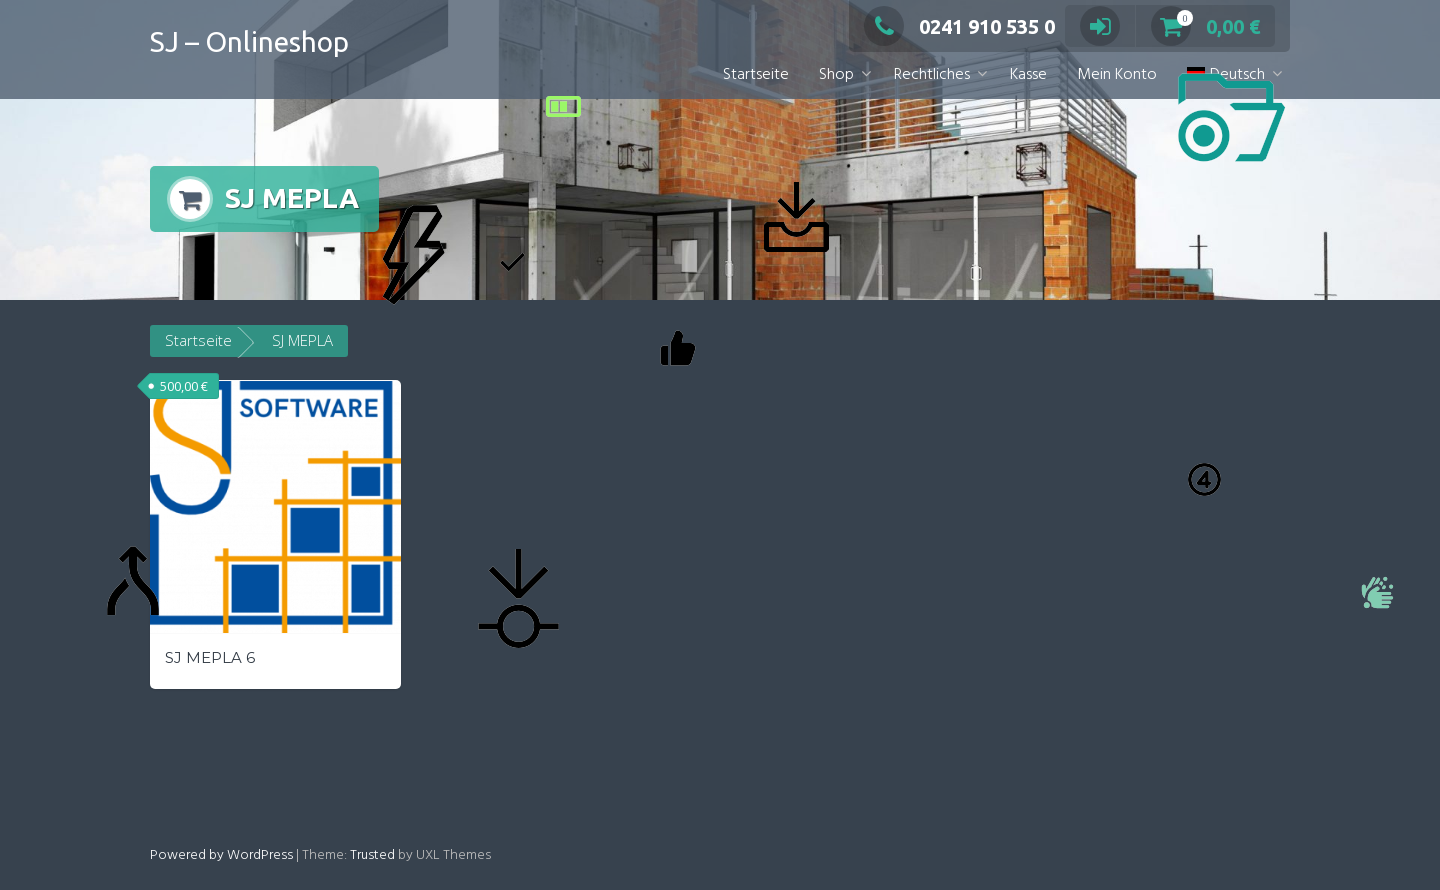  What do you see at coordinates (1204, 479) in the screenshot?
I see `indicates step four in a multi-step process` at bounding box center [1204, 479].